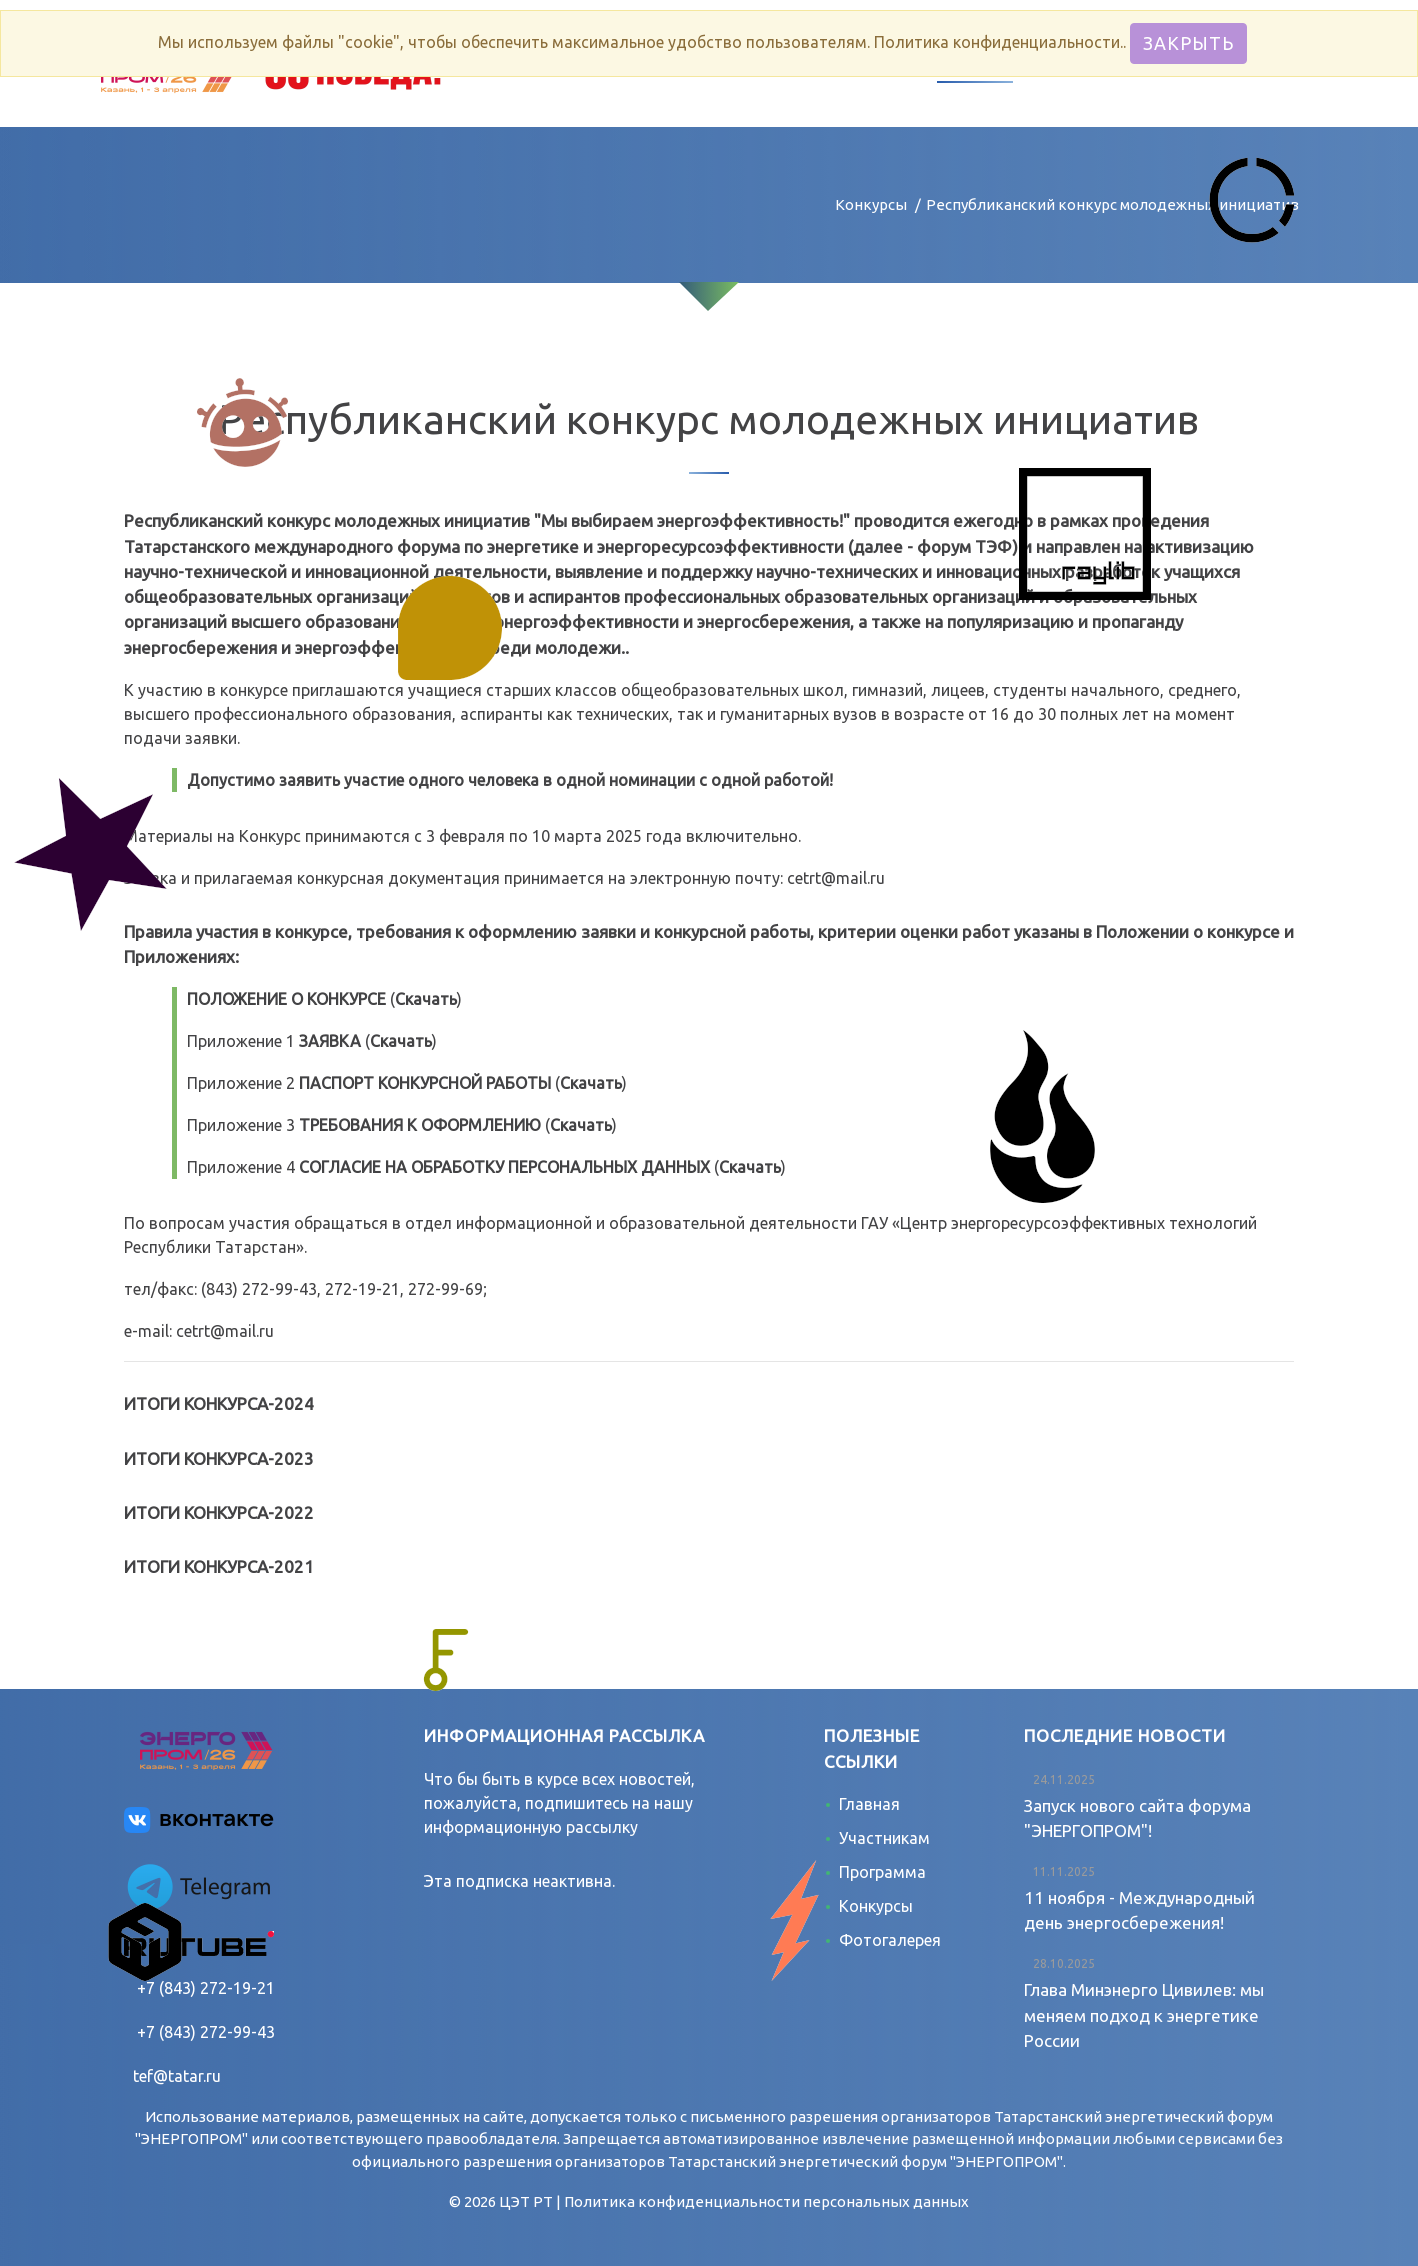 This screenshot has height=2266, width=1418. What do you see at coordinates (1042, 1116) in the screenshot?
I see `backblaze cloud backup service logo` at bounding box center [1042, 1116].